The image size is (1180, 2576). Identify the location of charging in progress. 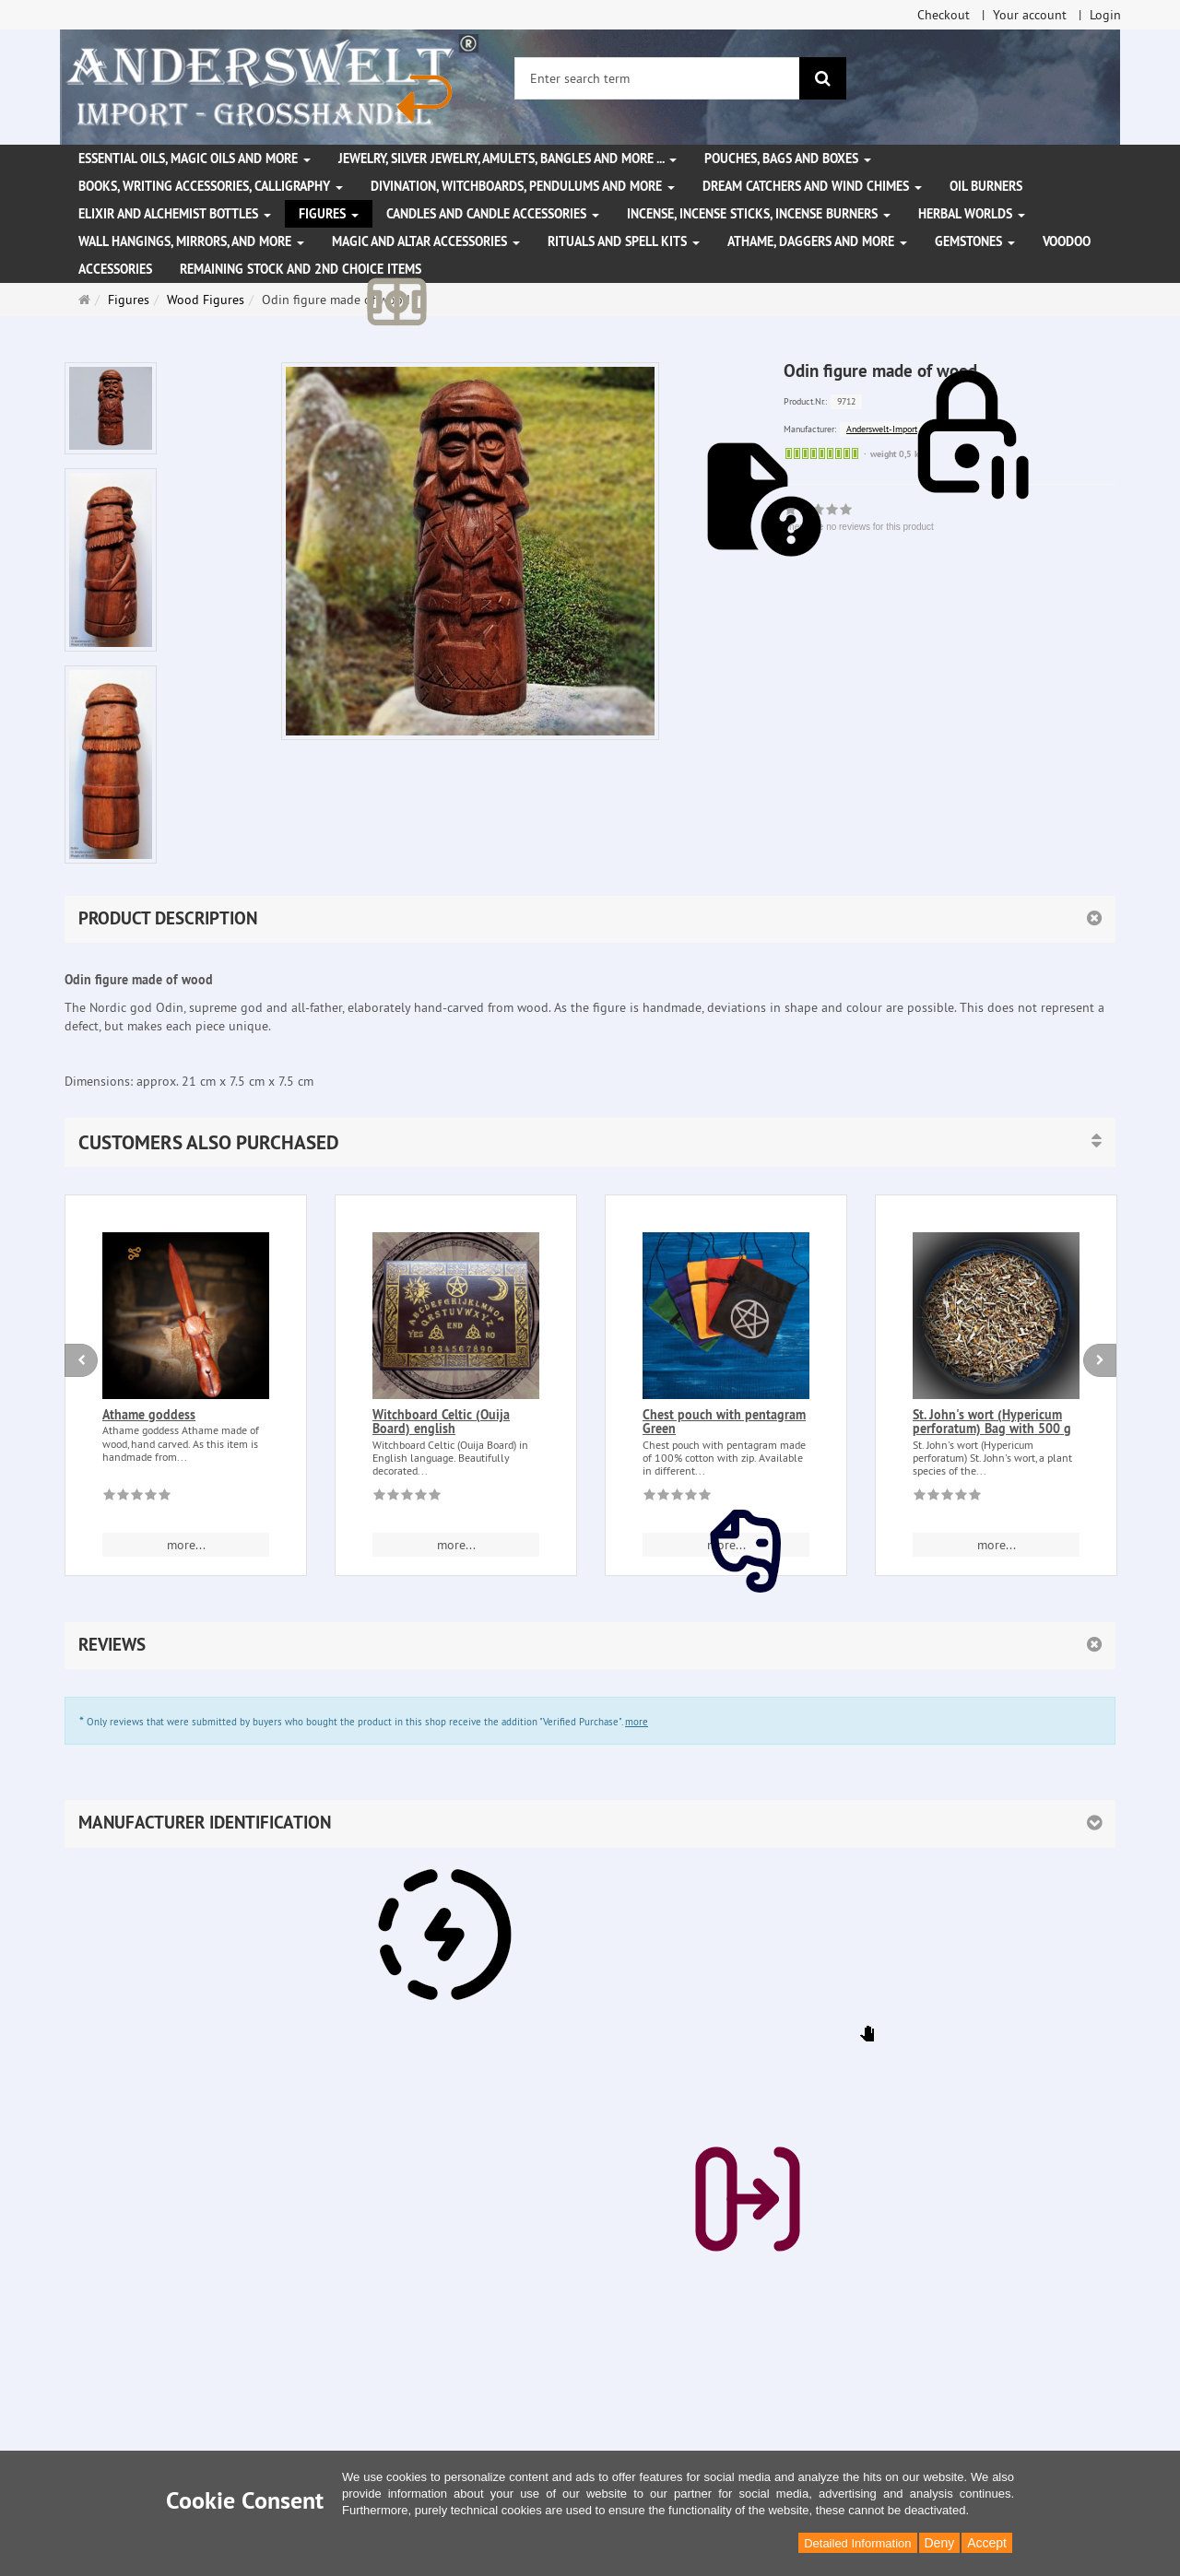
(444, 1935).